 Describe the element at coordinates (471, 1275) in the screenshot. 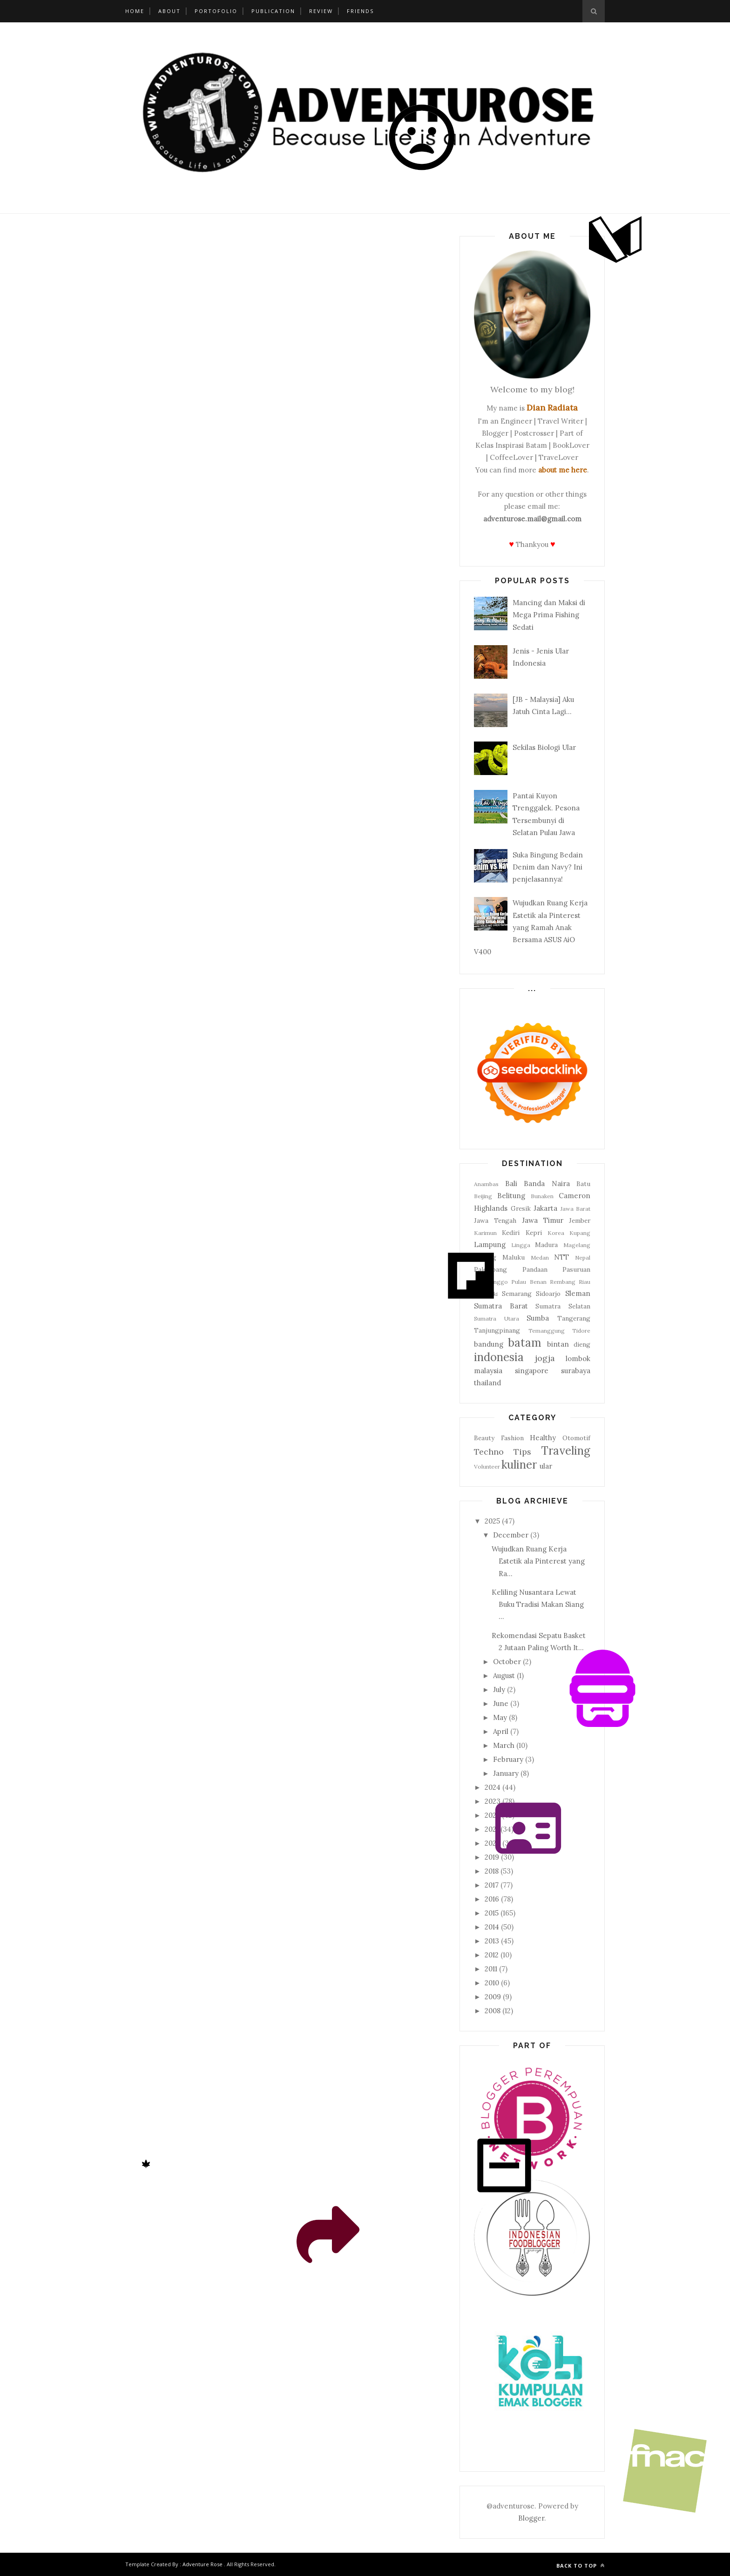

I see `open Flipboard app` at that location.